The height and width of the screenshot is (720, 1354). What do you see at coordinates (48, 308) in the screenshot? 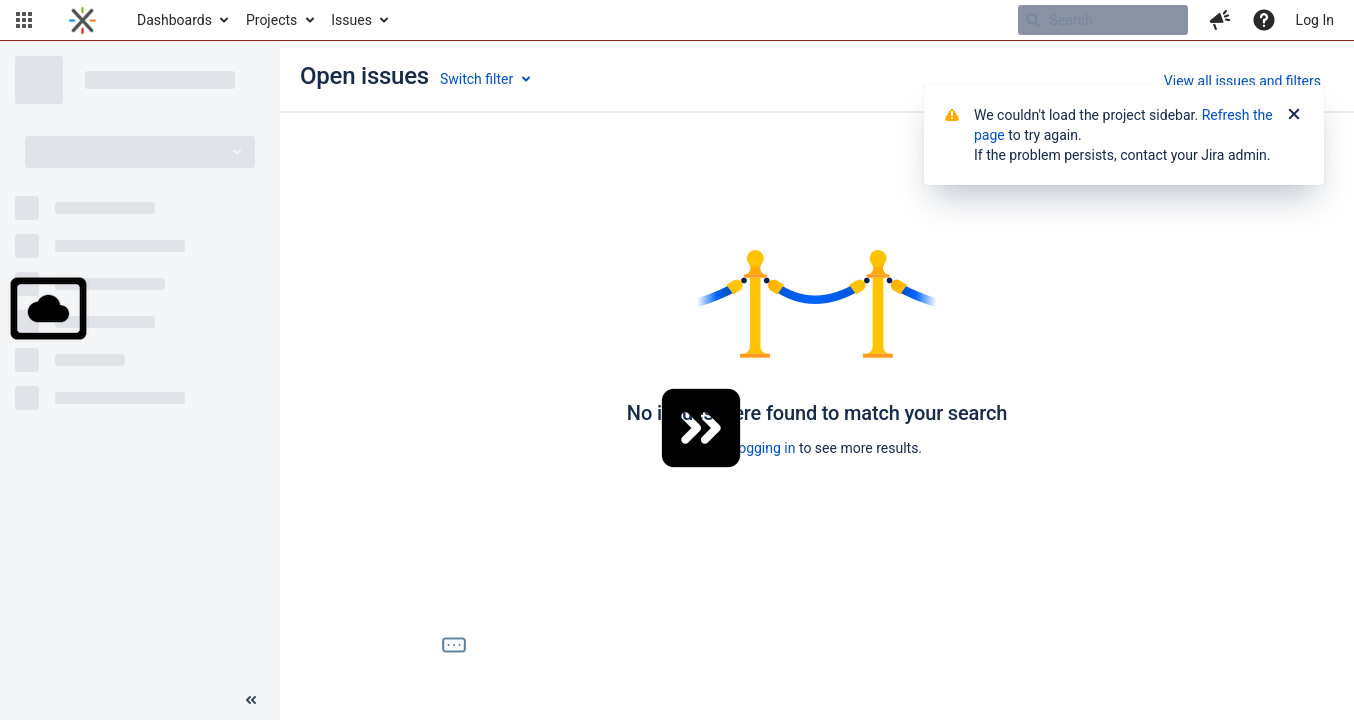
I see `access daydream or screen saver settings` at bounding box center [48, 308].